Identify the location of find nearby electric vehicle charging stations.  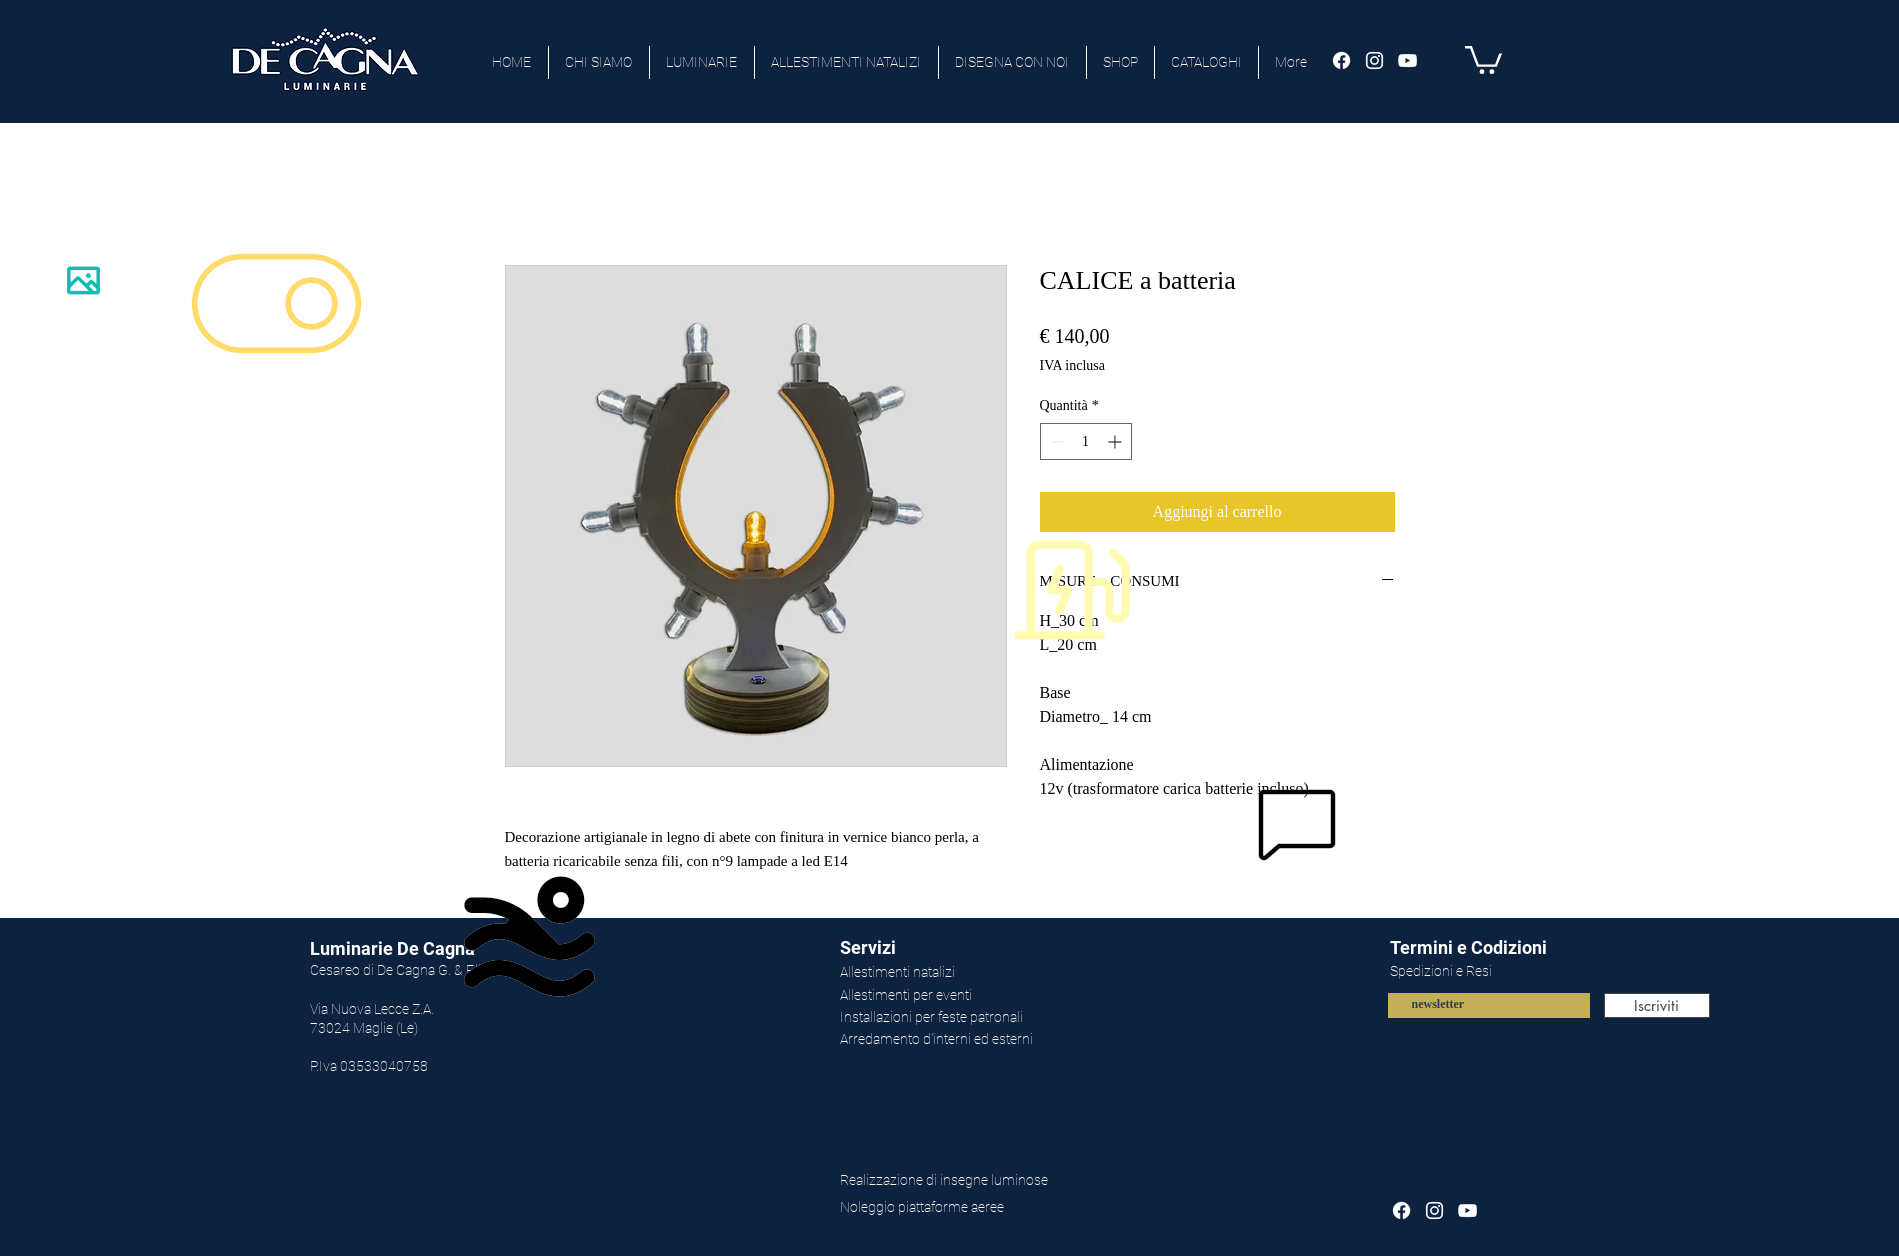
(1068, 590).